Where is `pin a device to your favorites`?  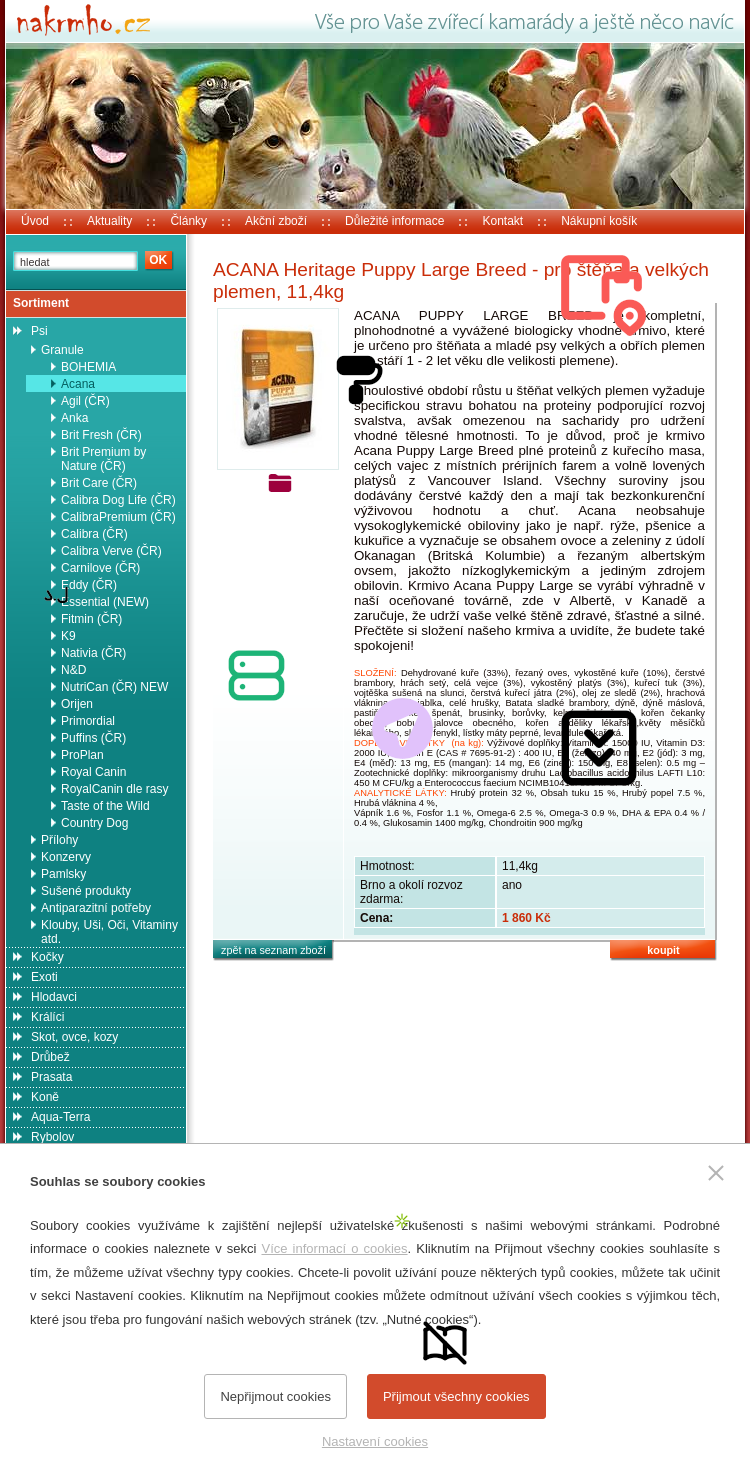
pin a device to your favorites is located at coordinates (601, 291).